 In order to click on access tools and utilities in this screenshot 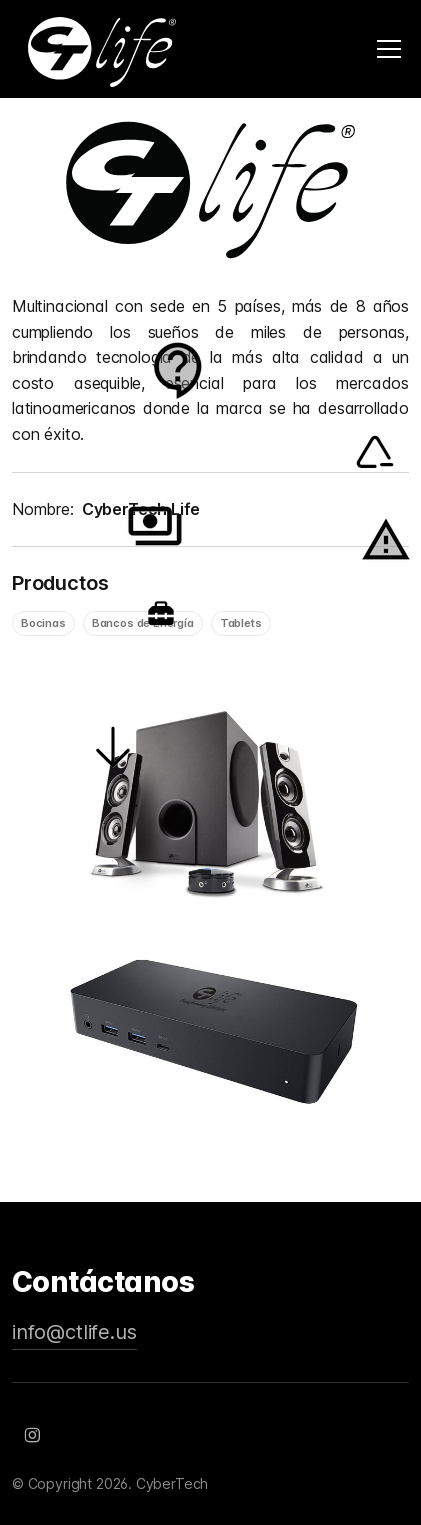, I will do `click(161, 614)`.